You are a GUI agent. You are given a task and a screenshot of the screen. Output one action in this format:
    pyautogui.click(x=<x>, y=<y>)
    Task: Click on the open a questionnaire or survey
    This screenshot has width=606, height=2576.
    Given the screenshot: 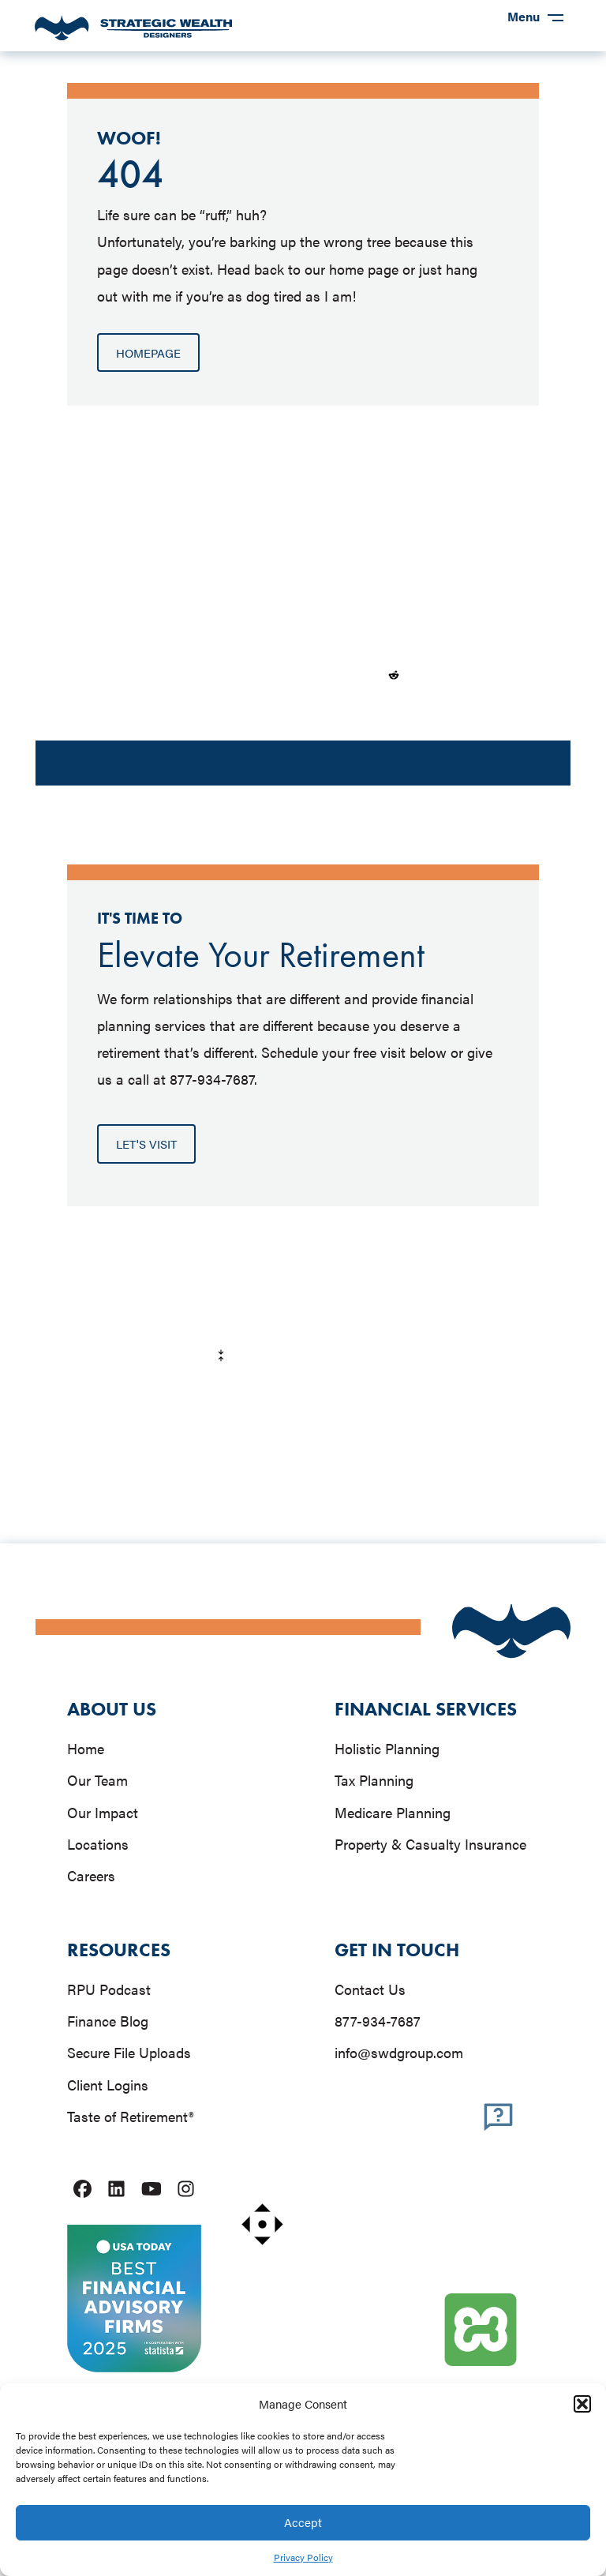 What is the action you would take?
    pyautogui.click(x=498, y=2116)
    